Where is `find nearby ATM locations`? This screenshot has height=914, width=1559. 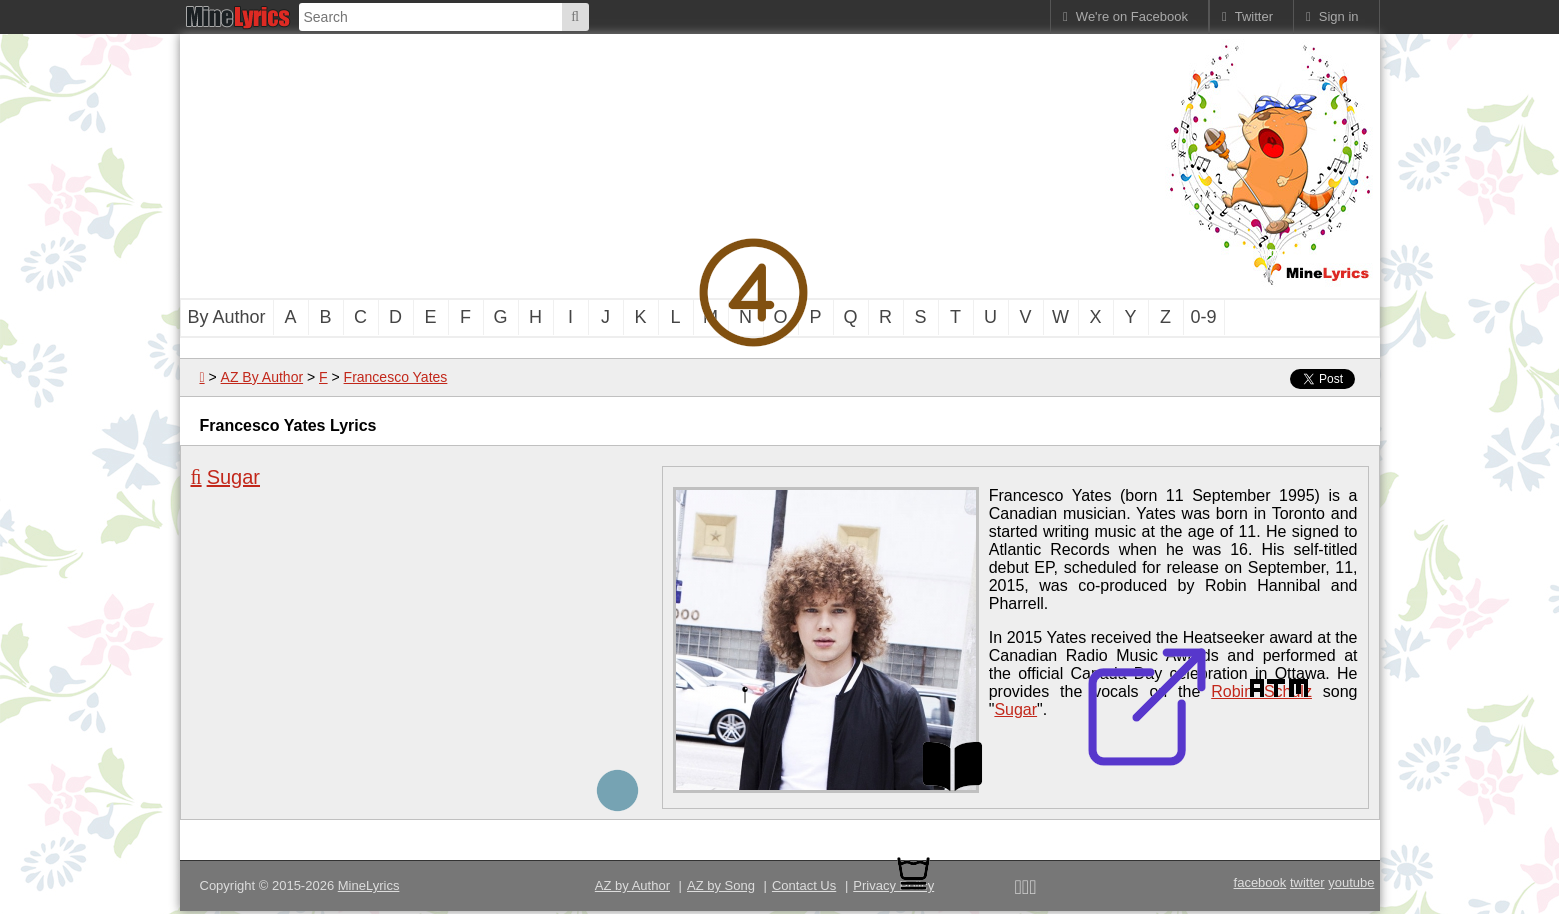
find nearby ATM locations is located at coordinates (1279, 688).